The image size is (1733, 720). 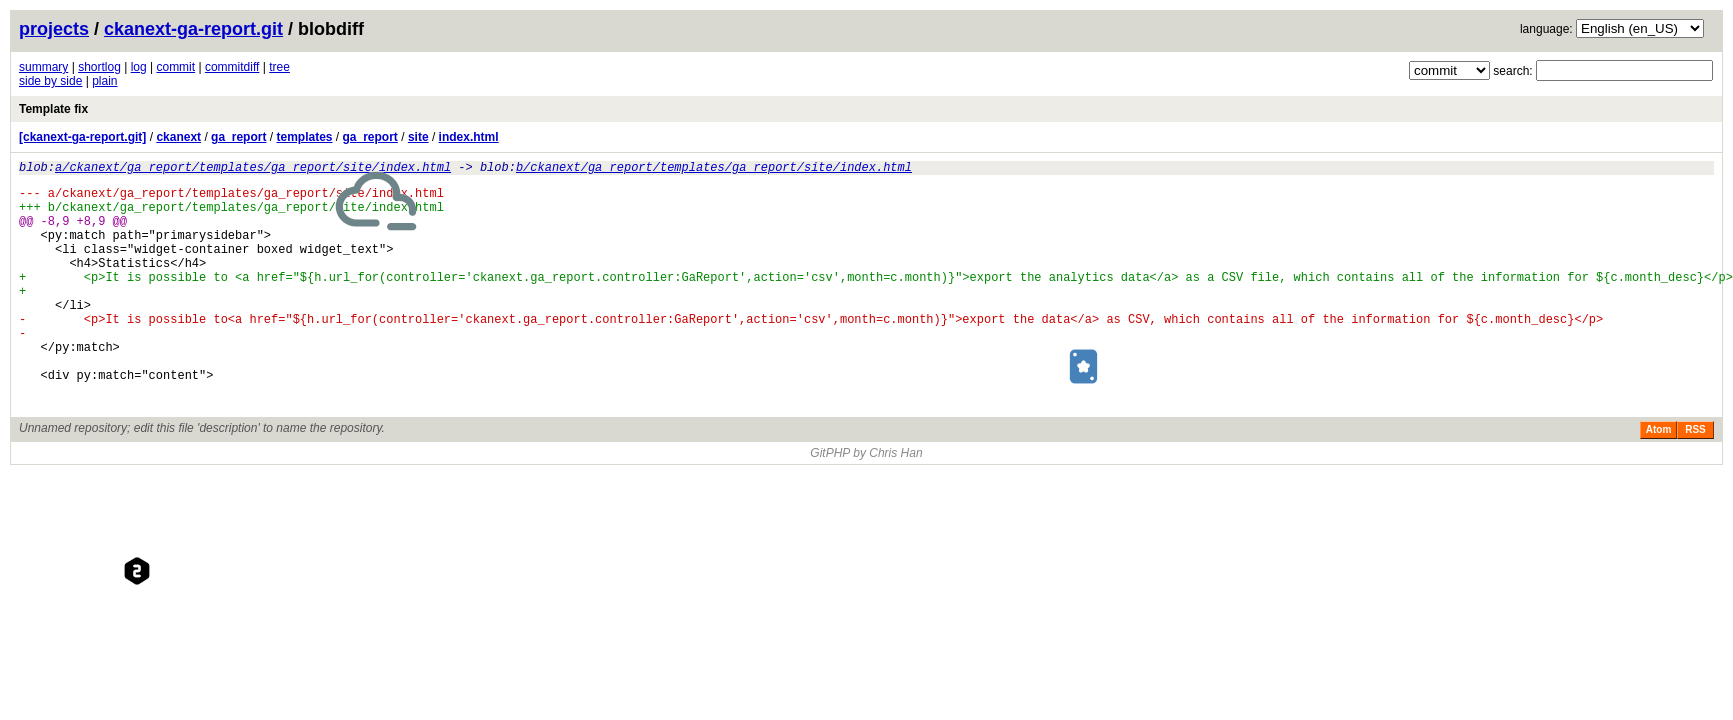 What do you see at coordinates (1083, 366) in the screenshot?
I see `view starred or favorite playing cards` at bounding box center [1083, 366].